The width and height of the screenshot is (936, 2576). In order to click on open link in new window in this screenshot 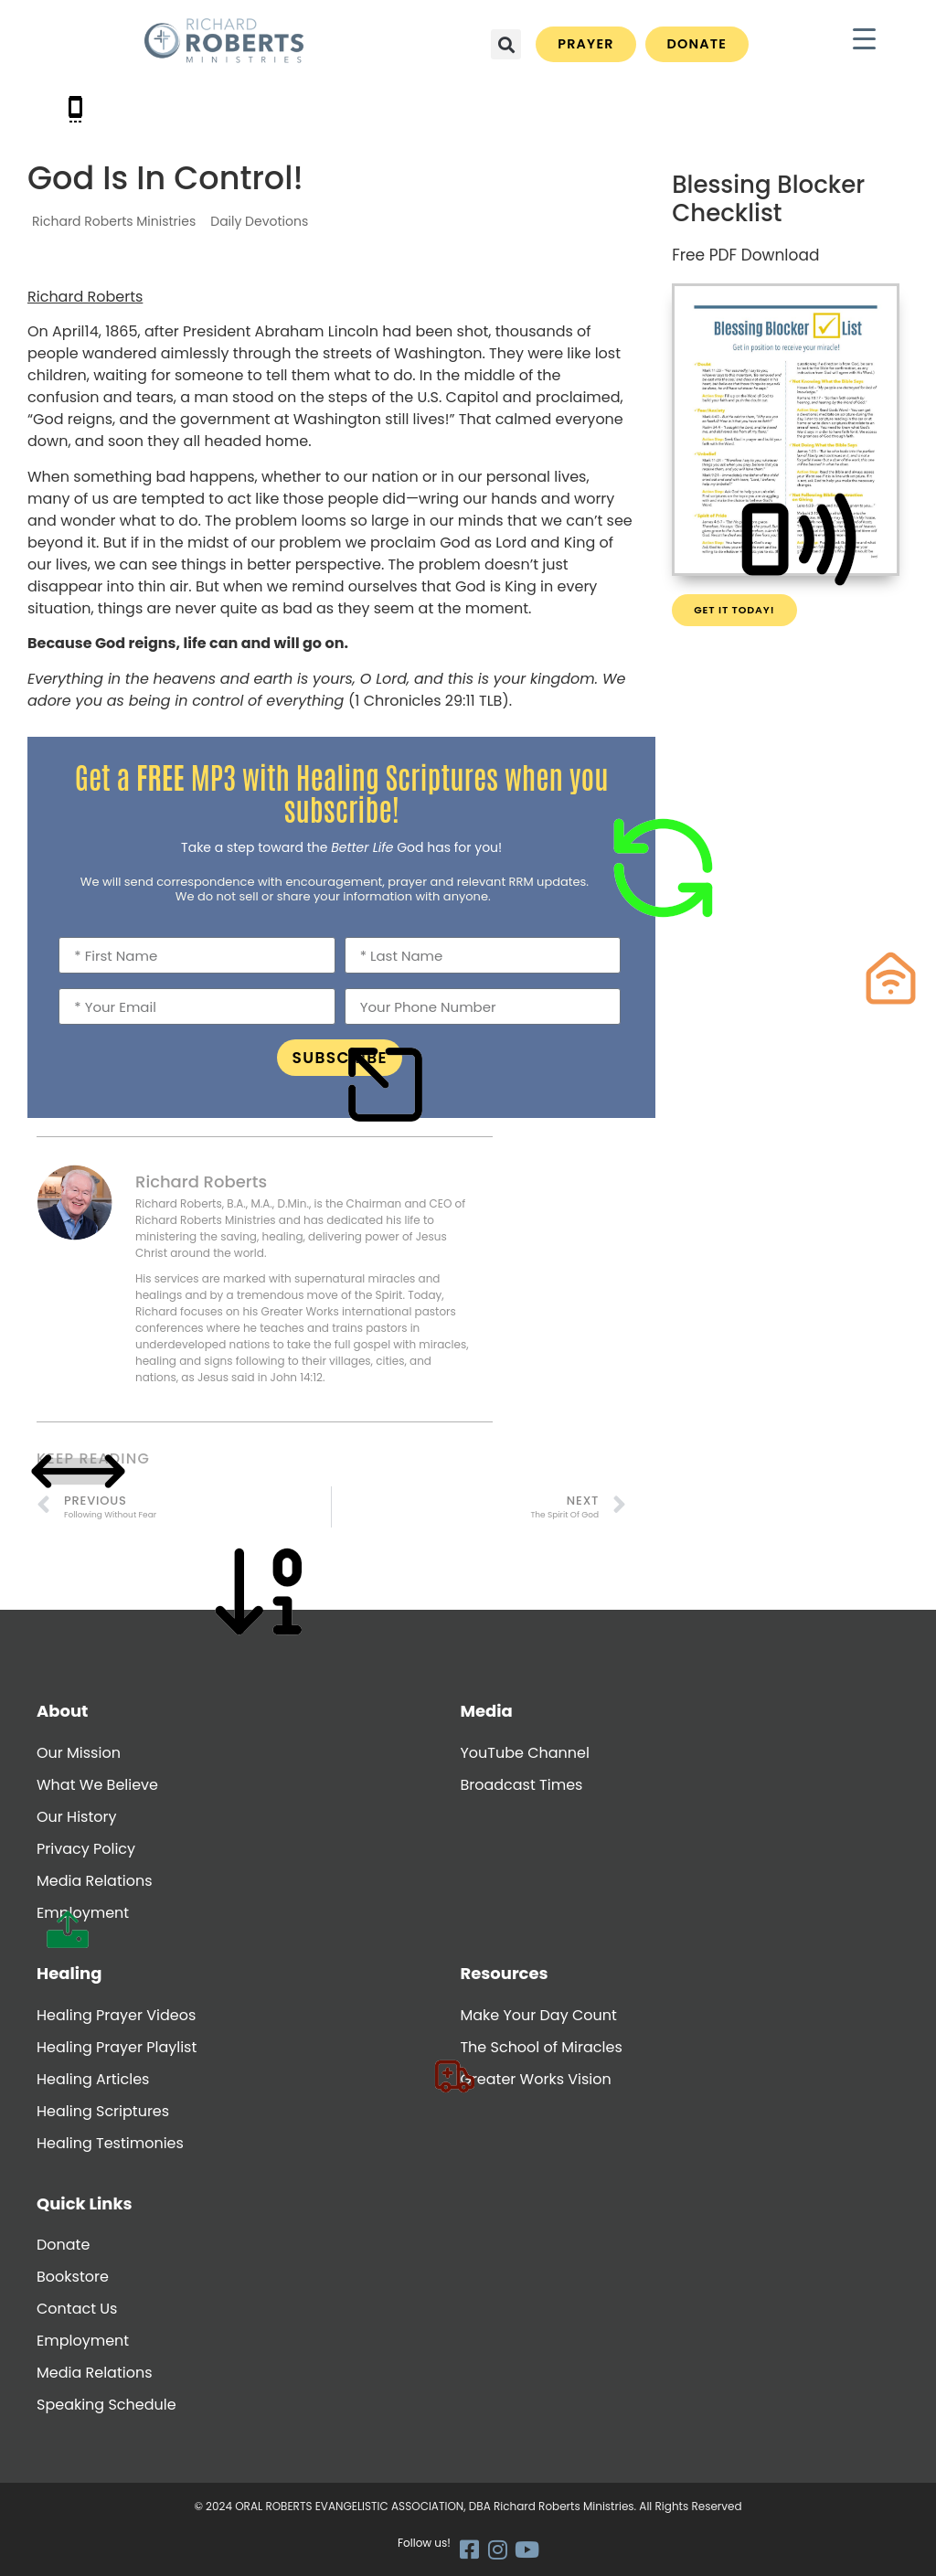, I will do `click(385, 1084)`.